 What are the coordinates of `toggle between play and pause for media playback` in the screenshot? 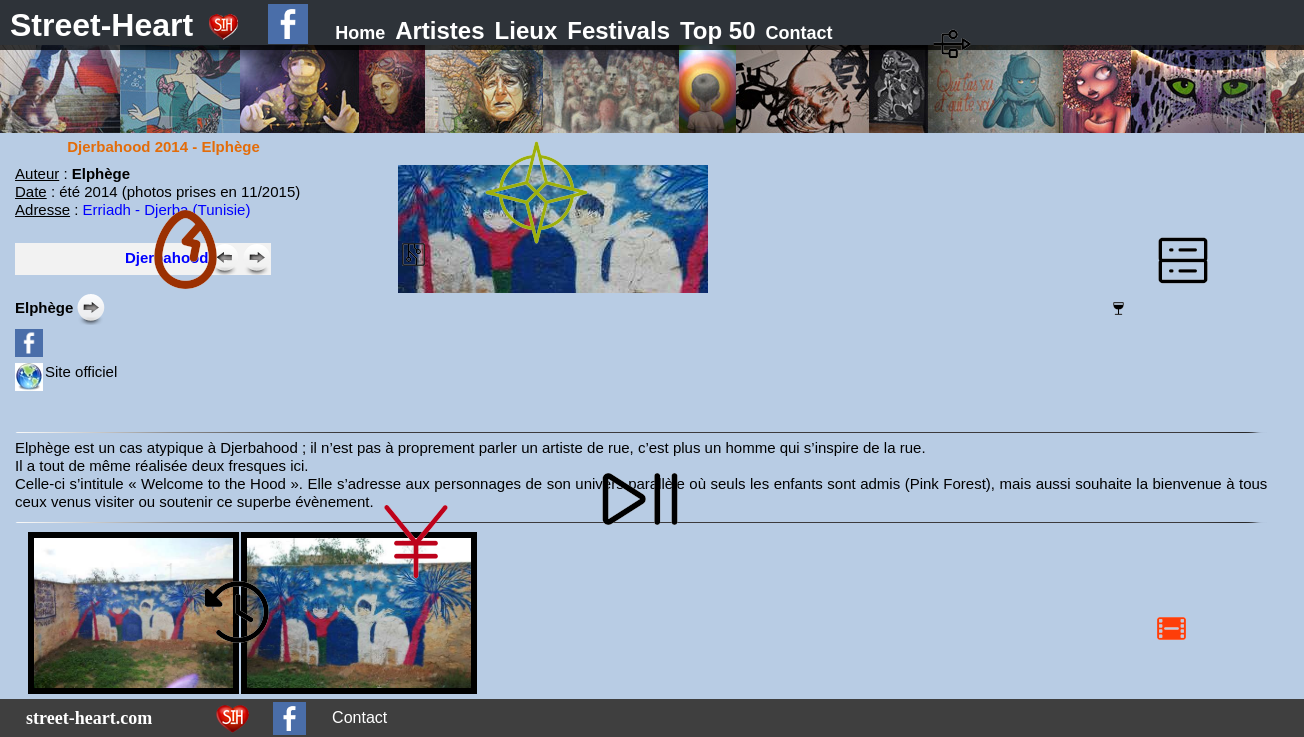 It's located at (640, 499).